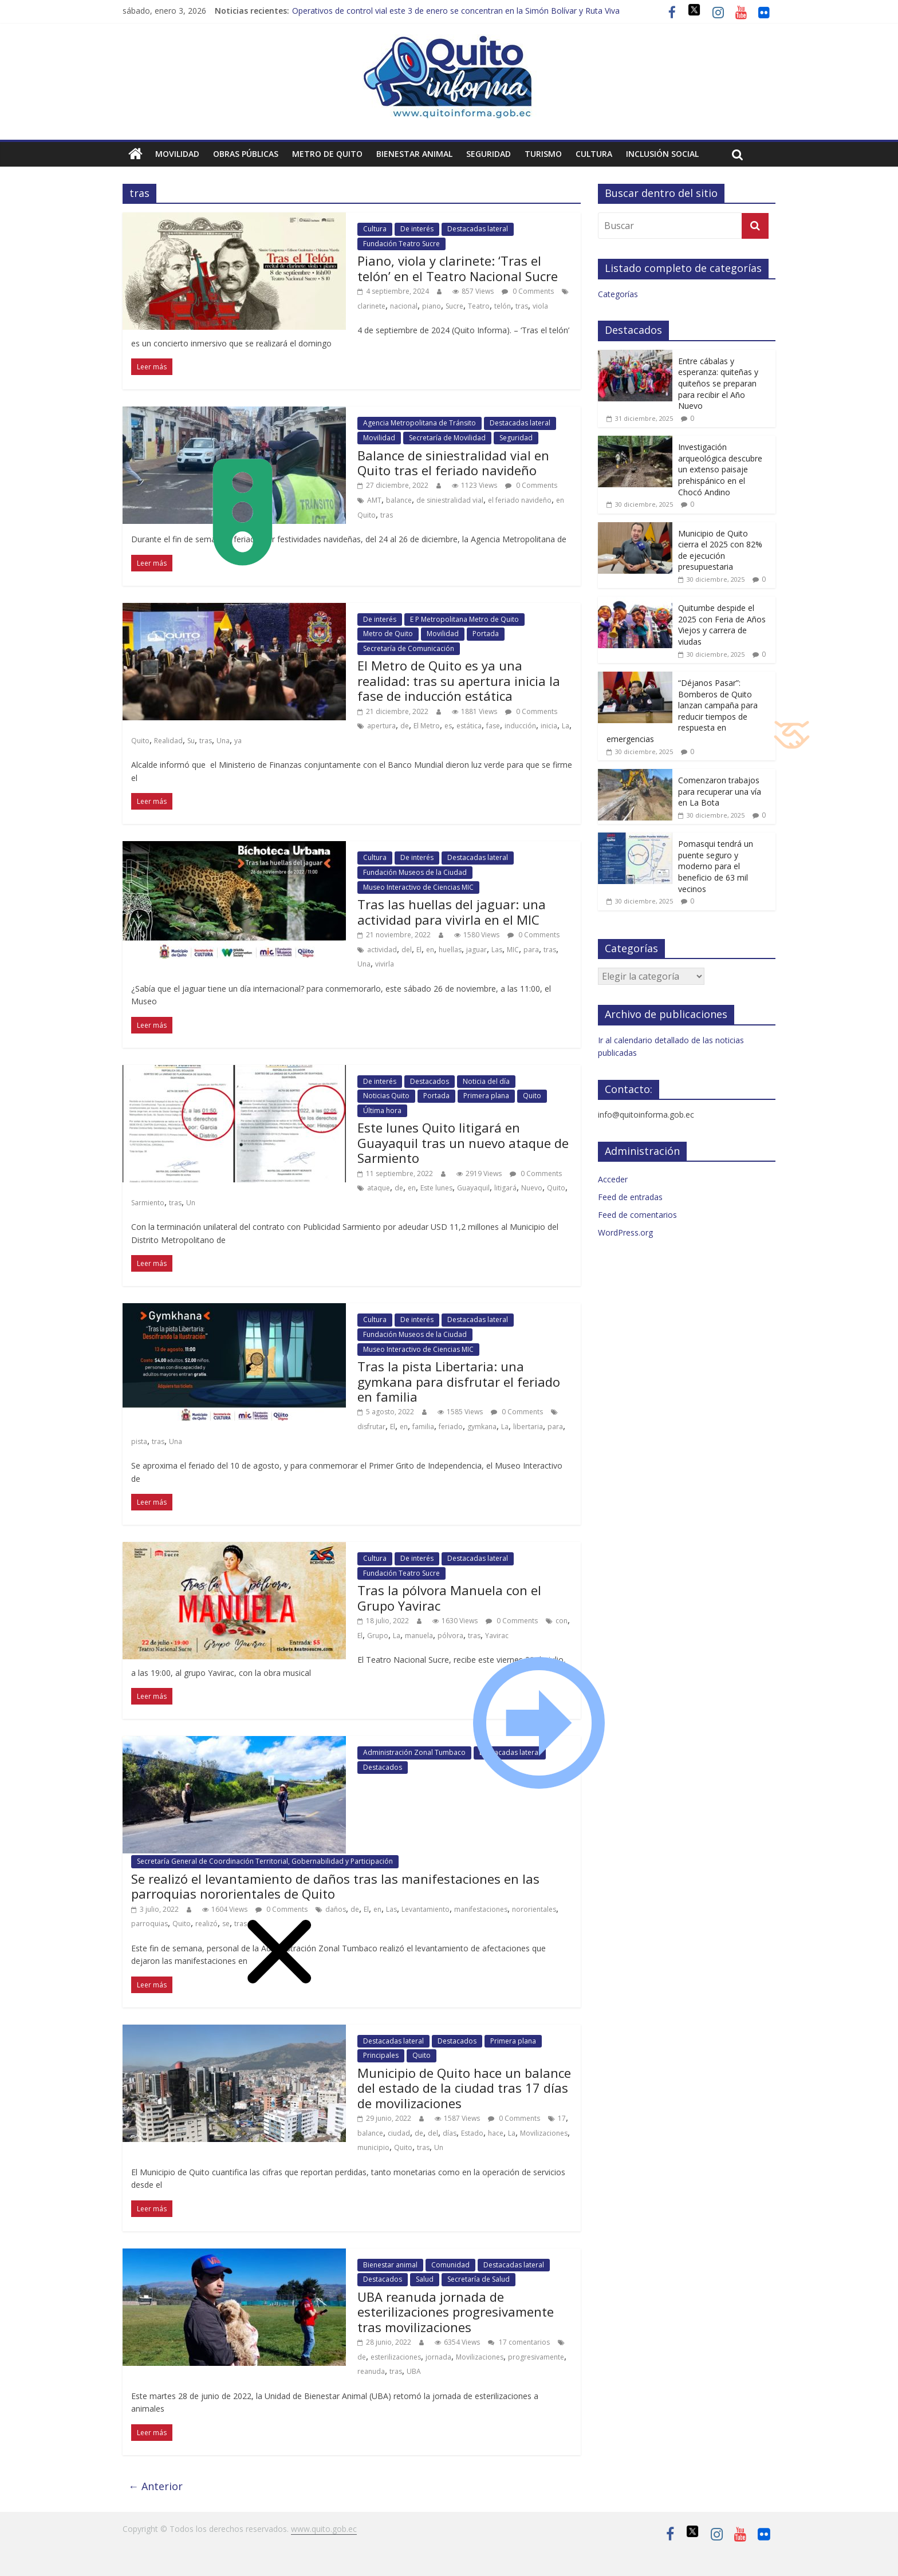  What do you see at coordinates (242, 512) in the screenshot?
I see `traffic or navigation status indicator` at bounding box center [242, 512].